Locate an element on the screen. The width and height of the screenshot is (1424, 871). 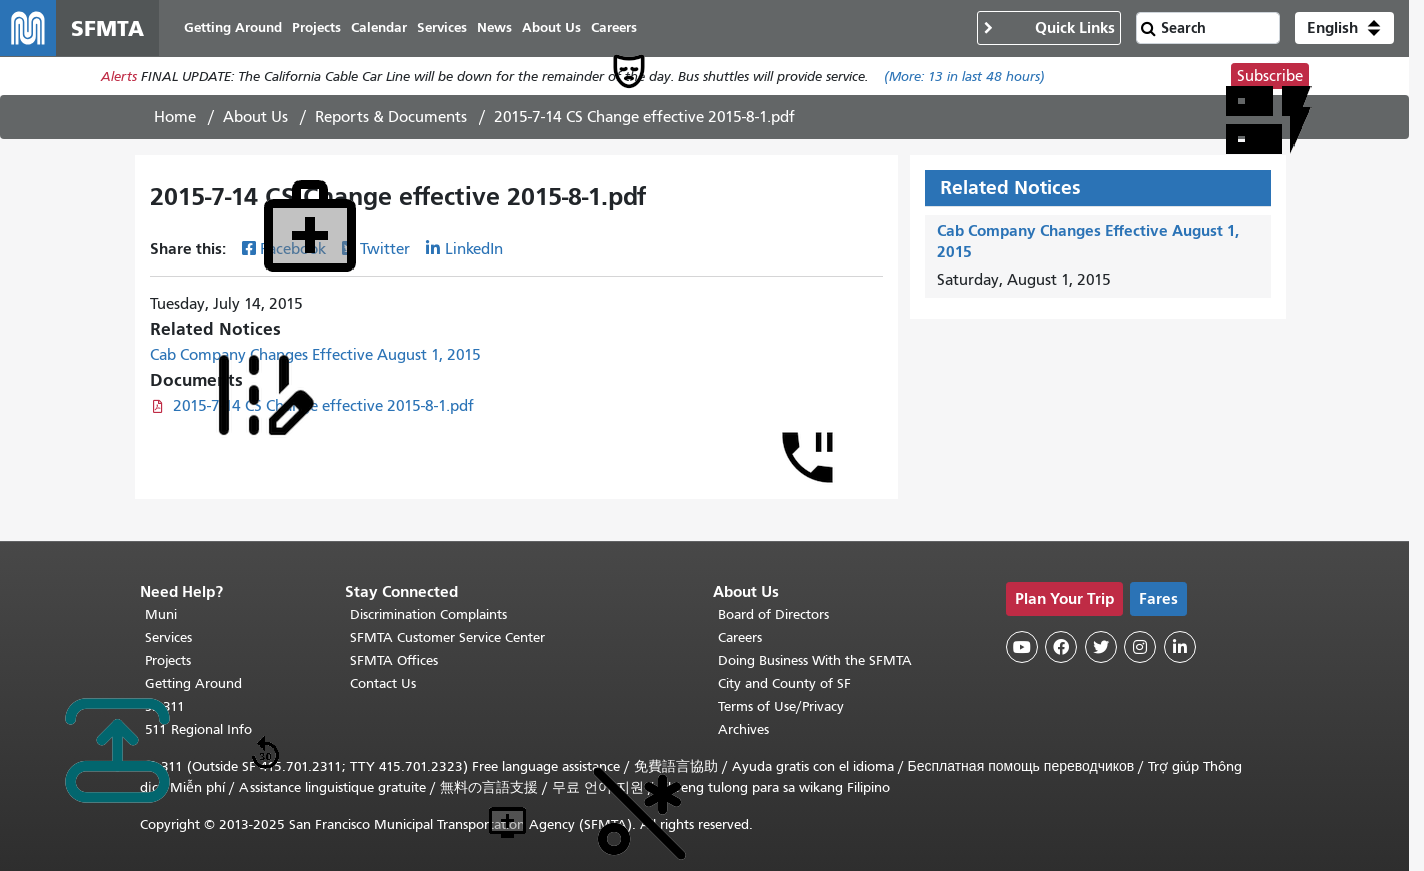
add video to watch queue is located at coordinates (507, 822).